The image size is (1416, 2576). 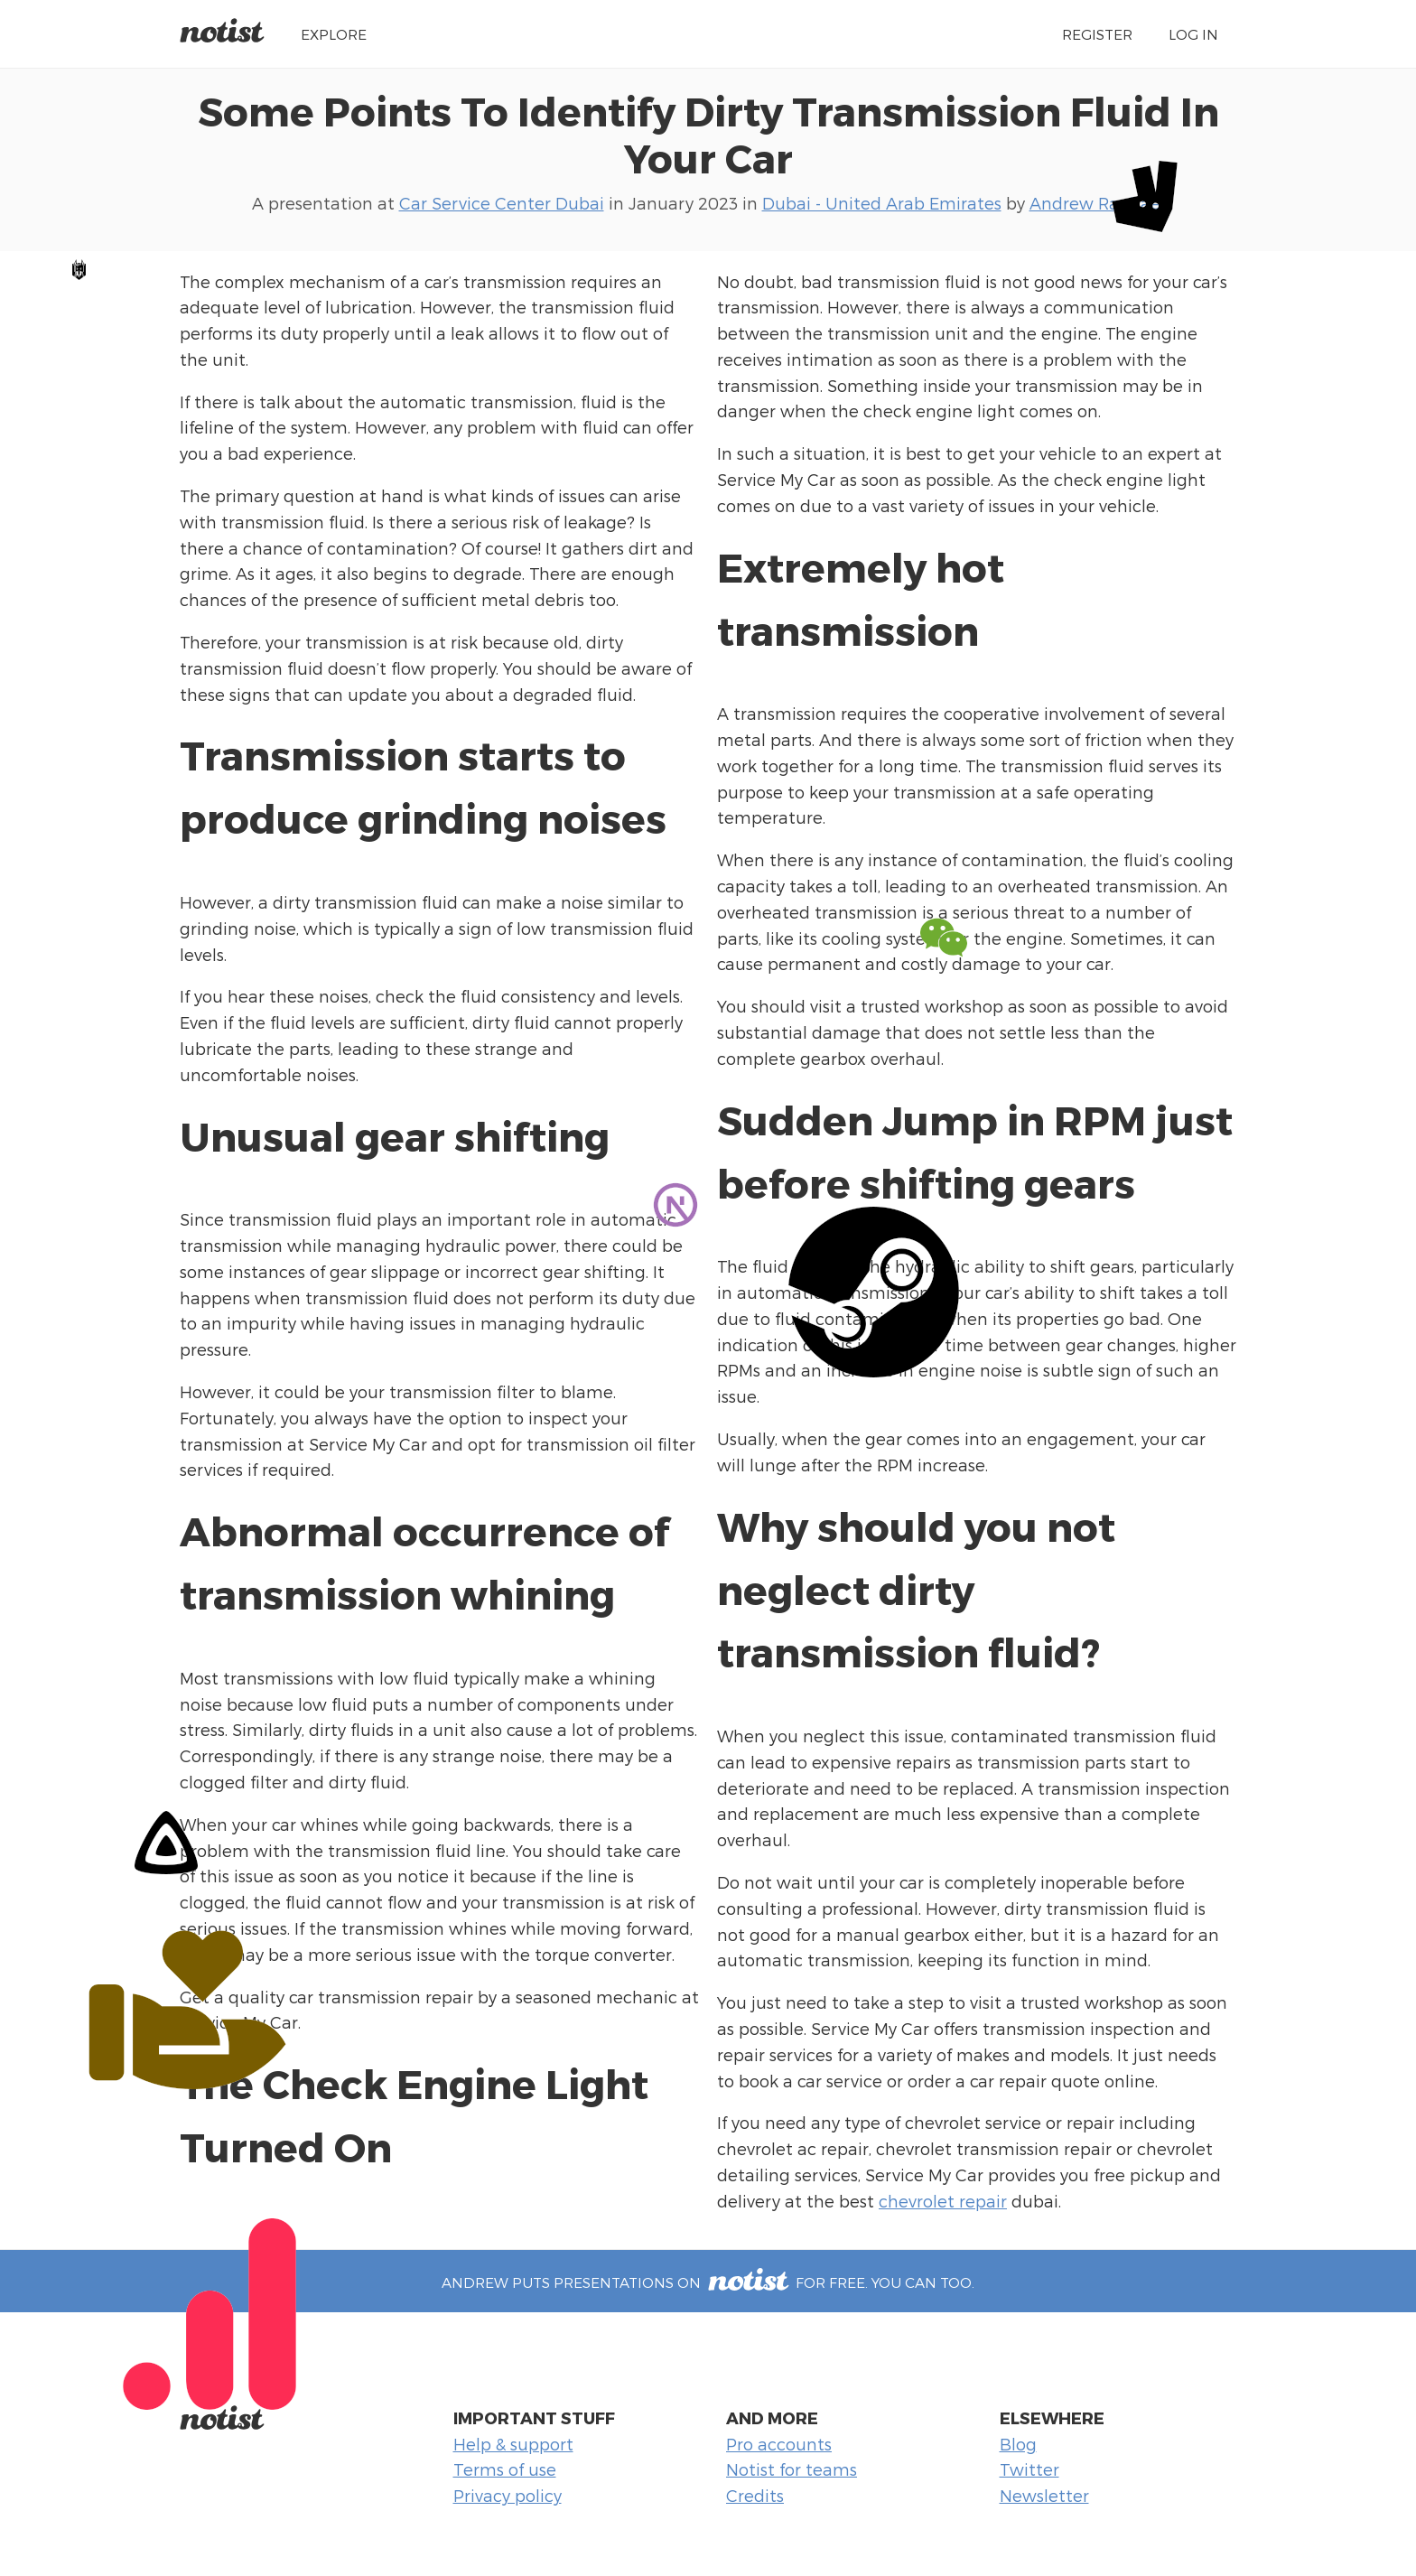 I want to click on open the Deliveroo food delivery app, so click(x=1144, y=196).